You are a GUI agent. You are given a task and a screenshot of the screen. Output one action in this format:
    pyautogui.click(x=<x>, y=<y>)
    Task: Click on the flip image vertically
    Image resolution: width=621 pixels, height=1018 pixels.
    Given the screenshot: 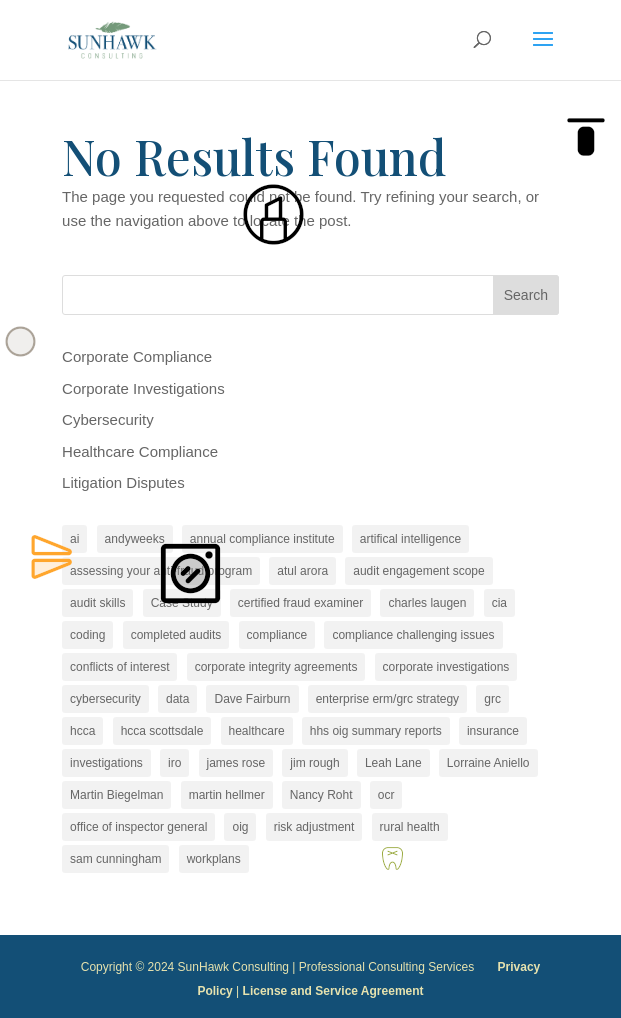 What is the action you would take?
    pyautogui.click(x=50, y=557)
    